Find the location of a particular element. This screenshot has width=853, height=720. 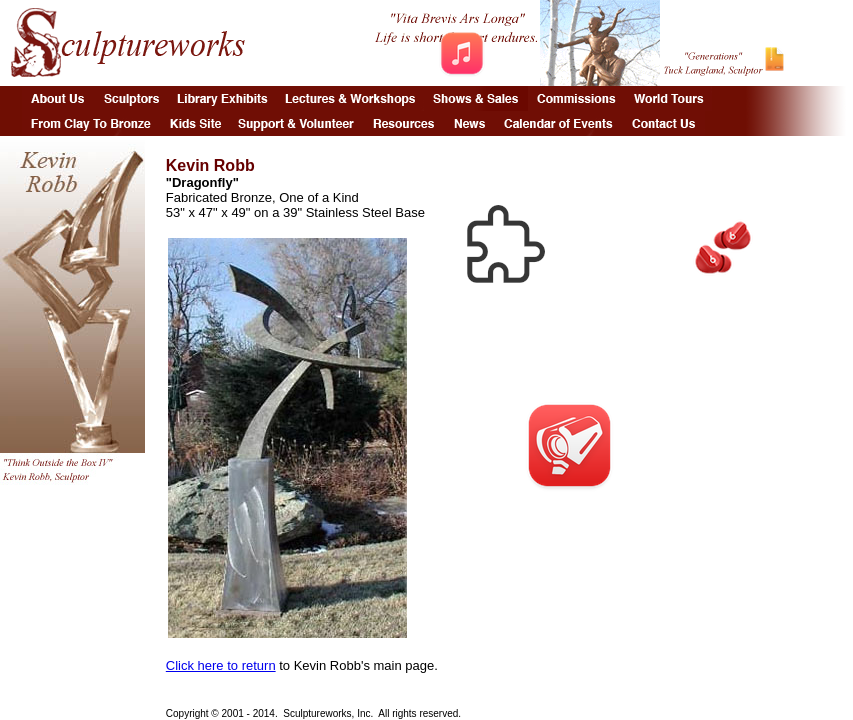

access plugin settings and preferences is located at coordinates (503, 246).